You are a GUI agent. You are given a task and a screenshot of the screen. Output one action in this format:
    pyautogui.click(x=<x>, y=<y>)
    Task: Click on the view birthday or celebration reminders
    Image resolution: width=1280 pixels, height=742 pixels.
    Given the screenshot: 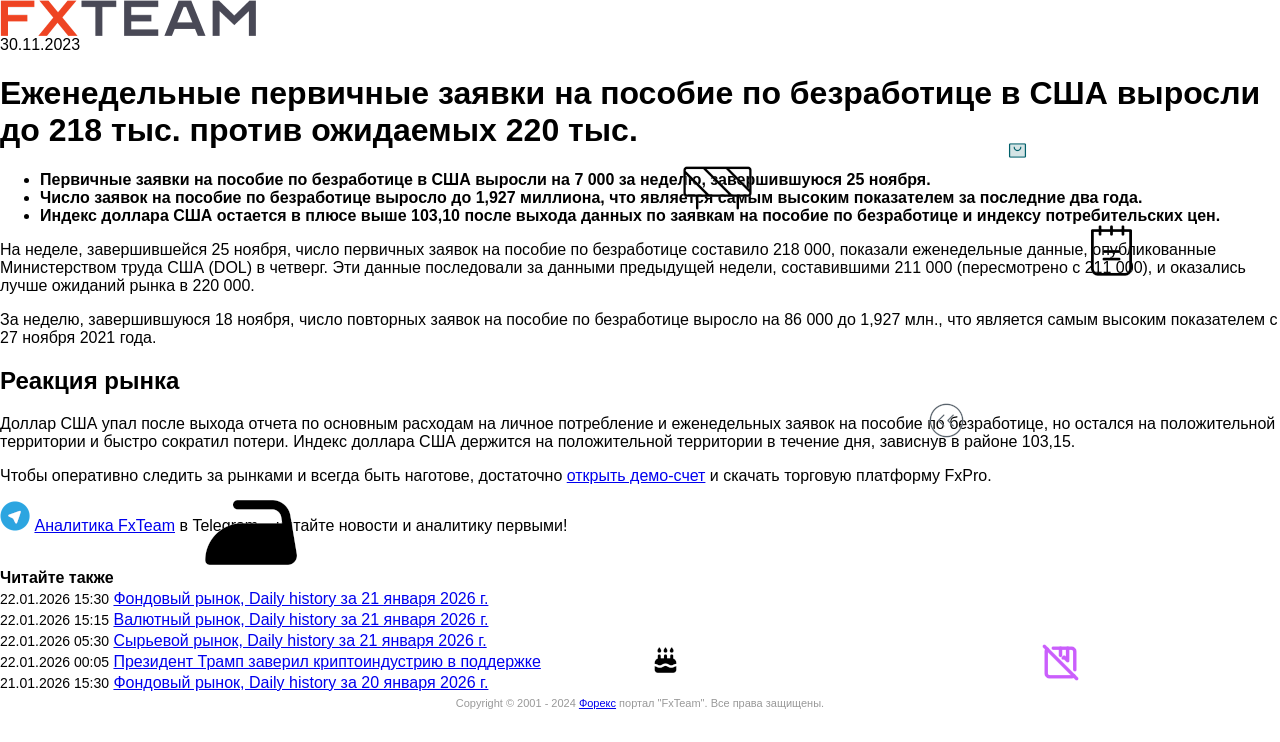 What is the action you would take?
    pyautogui.click(x=665, y=660)
    